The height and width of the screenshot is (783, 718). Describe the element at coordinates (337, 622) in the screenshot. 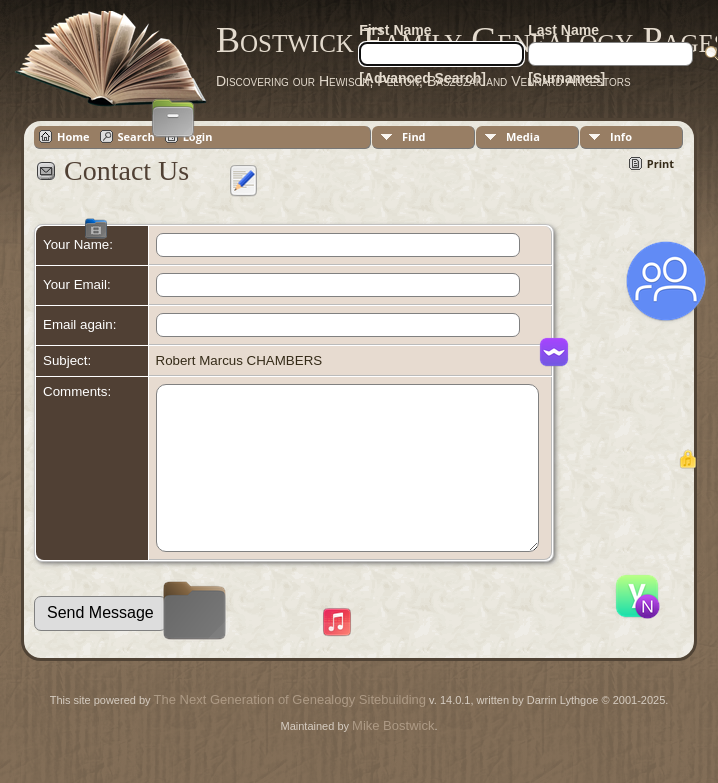

I see `open the music player app` at that location.